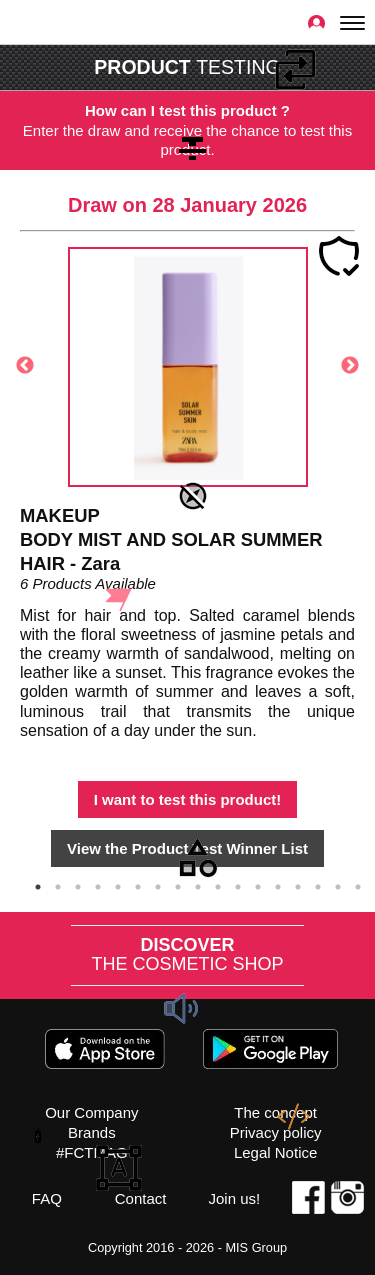  What do you see at coordinates (293, 1116) in the screenshot?
I see `view or edit source code` at bounding box center [293, 1116].